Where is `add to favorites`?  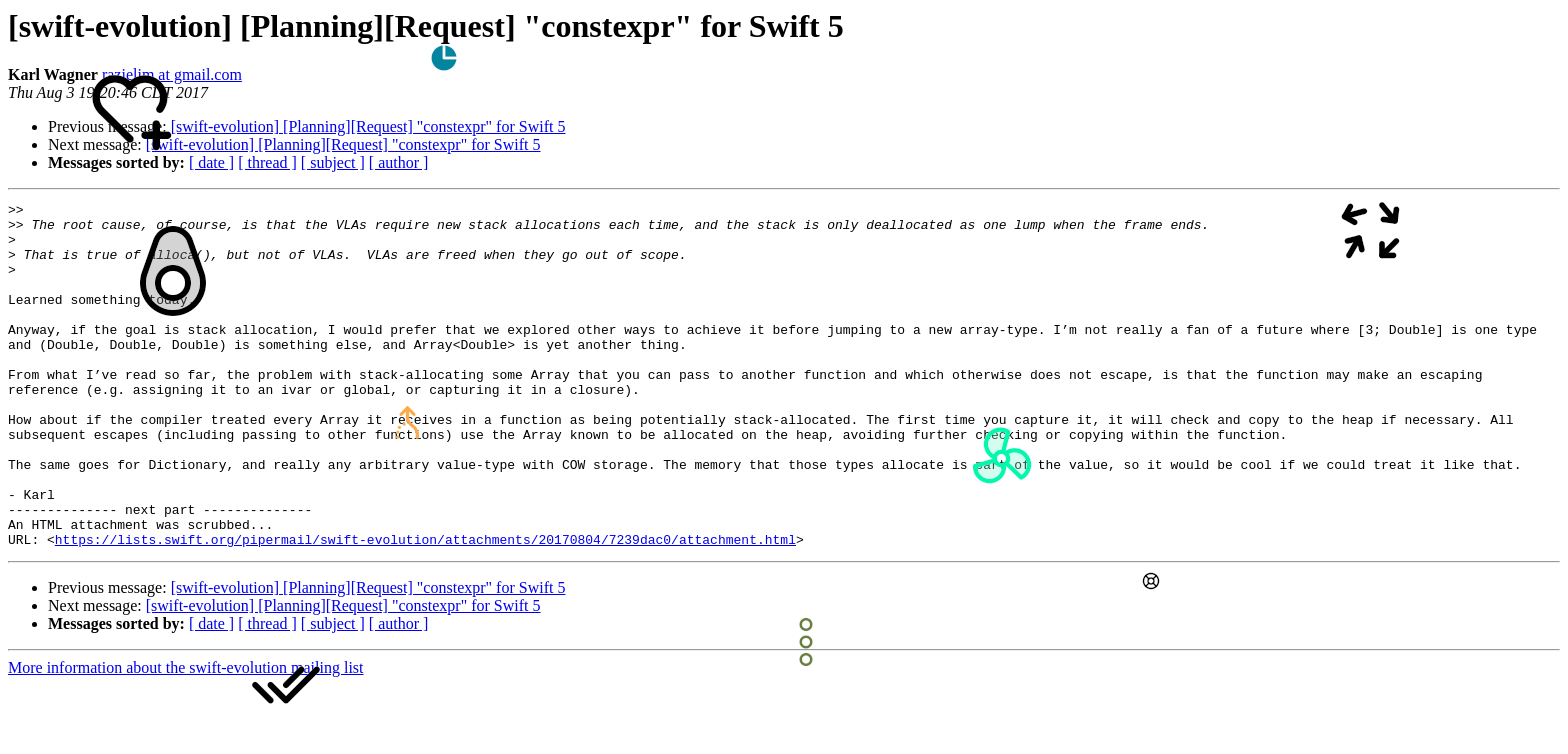 add to favorites is located at coordinates (130, 109).